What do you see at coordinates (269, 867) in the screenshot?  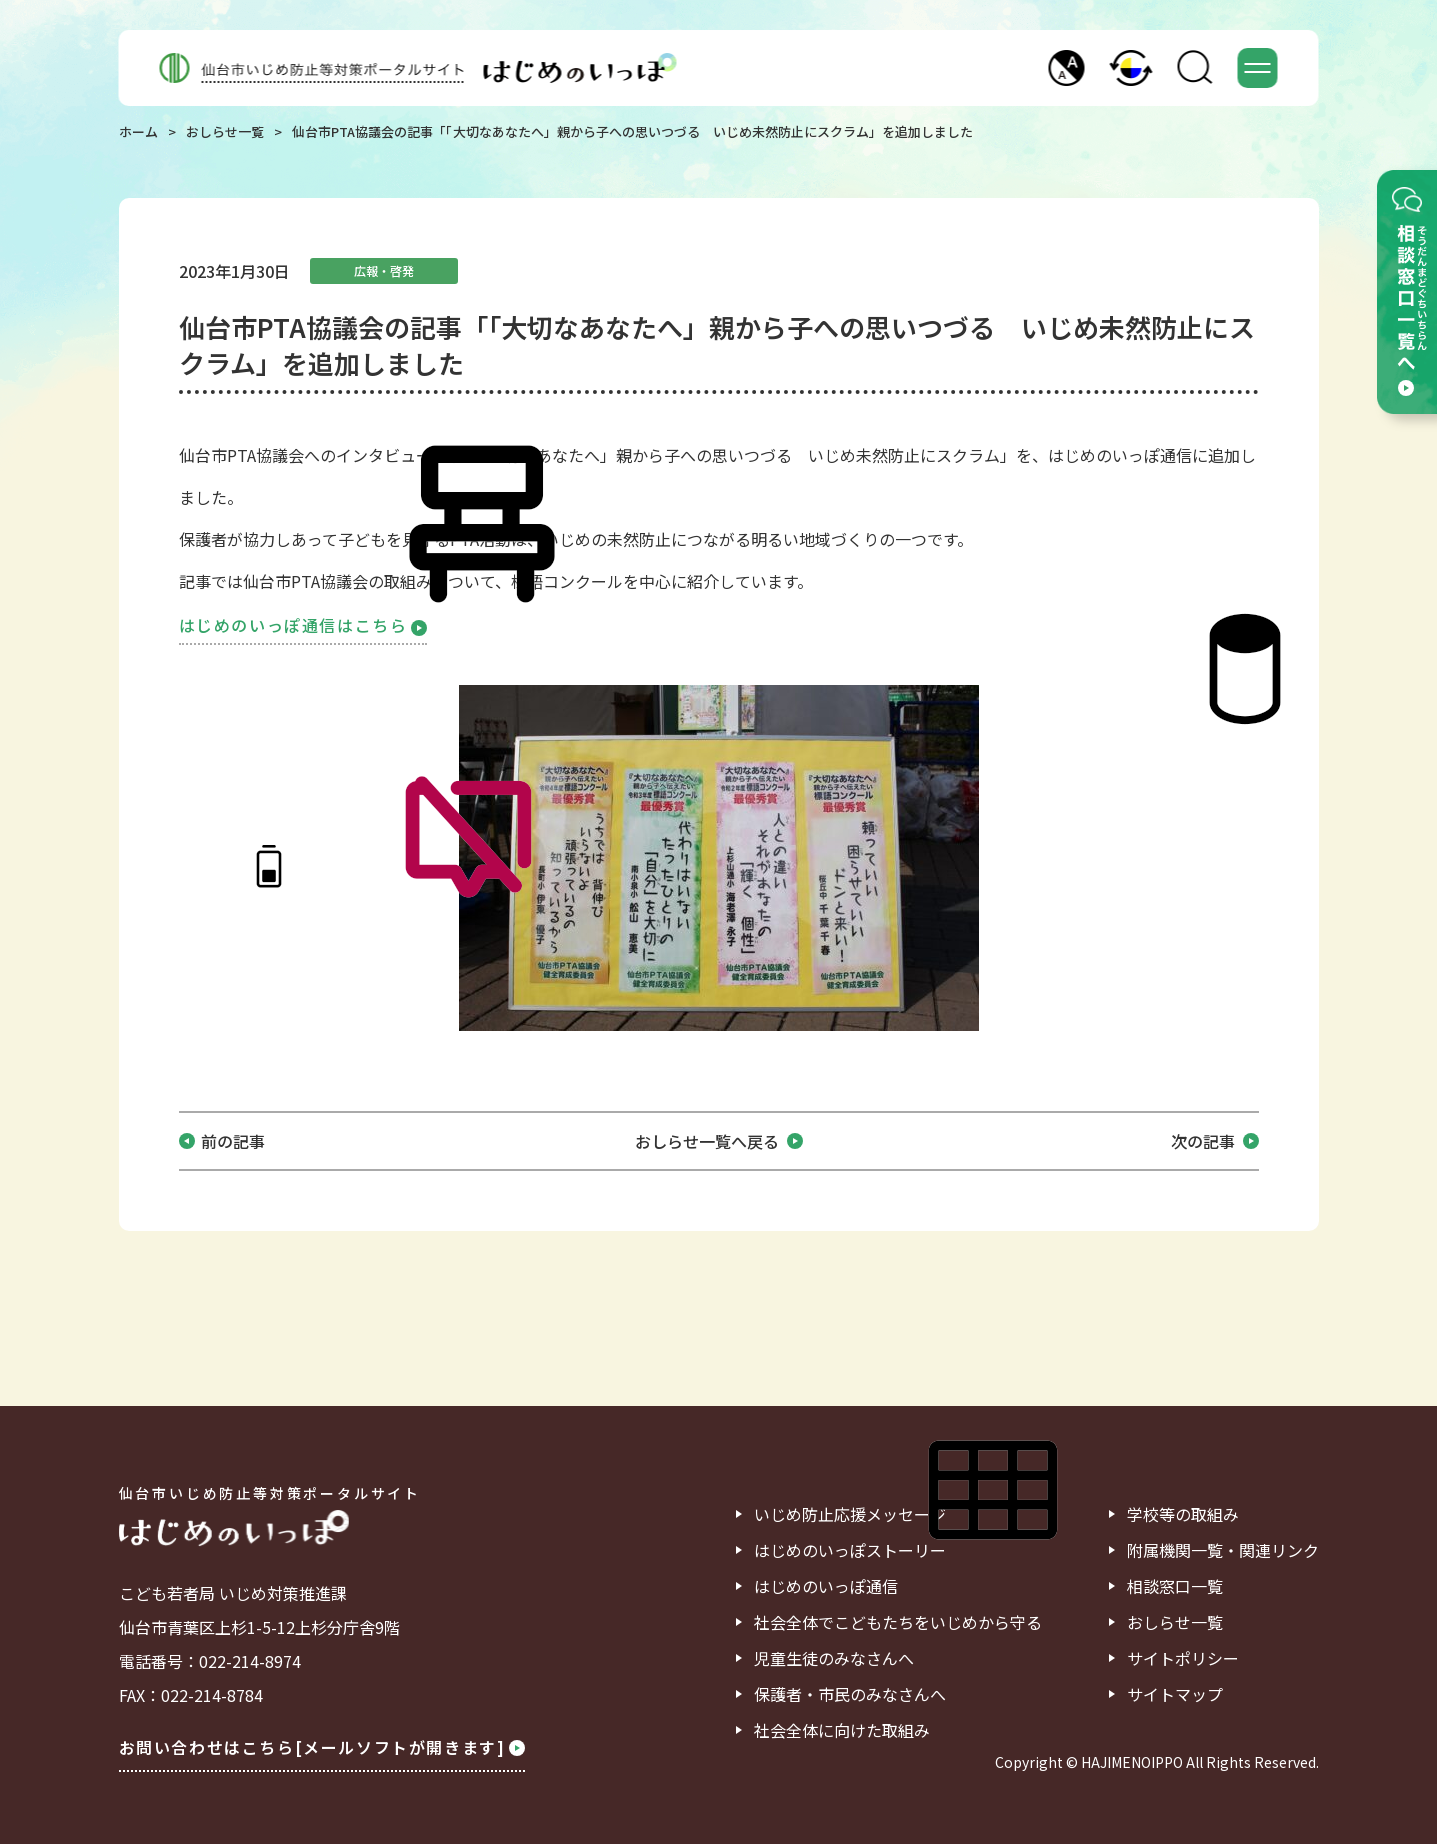 I see `indicates medium battery level` at bounding box center [269, 867].